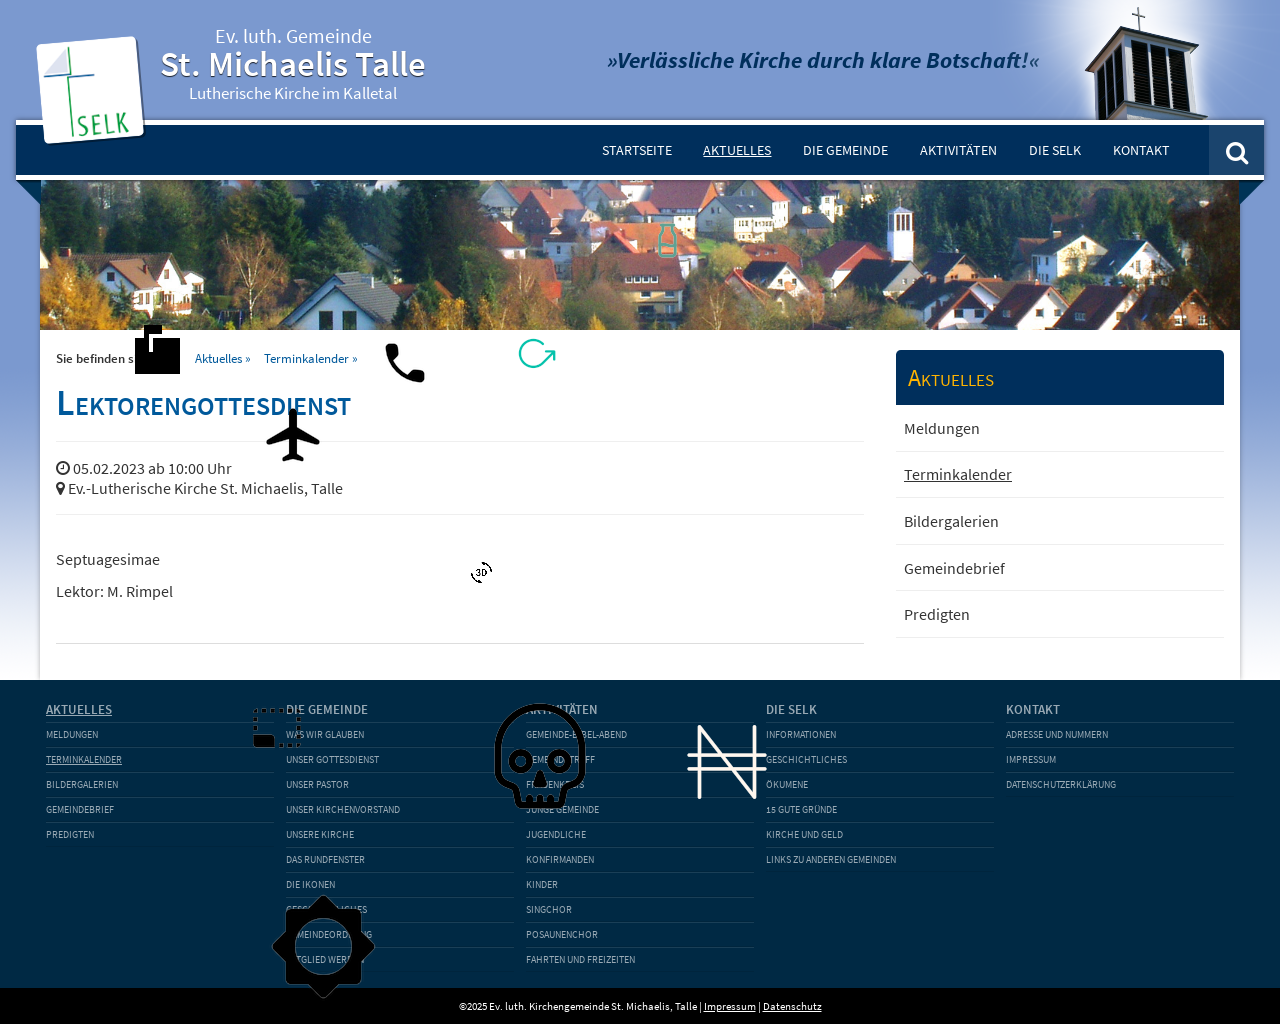  Describe the element at coordinates (293, 435) in the screenshot. I see `enable airplane mode` at that location.